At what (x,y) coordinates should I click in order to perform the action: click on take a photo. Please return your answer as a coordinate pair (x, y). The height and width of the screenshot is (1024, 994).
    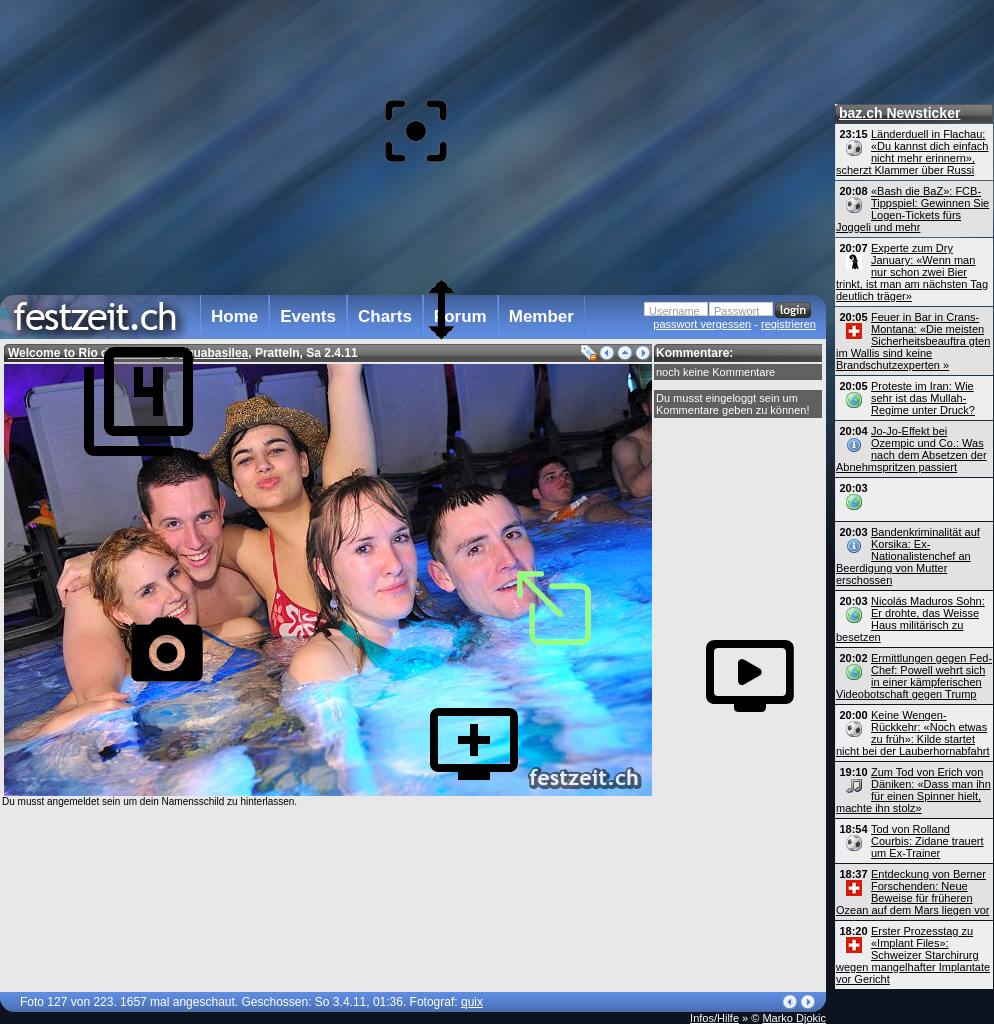
    Looking at the image, I should click on (167, 653).